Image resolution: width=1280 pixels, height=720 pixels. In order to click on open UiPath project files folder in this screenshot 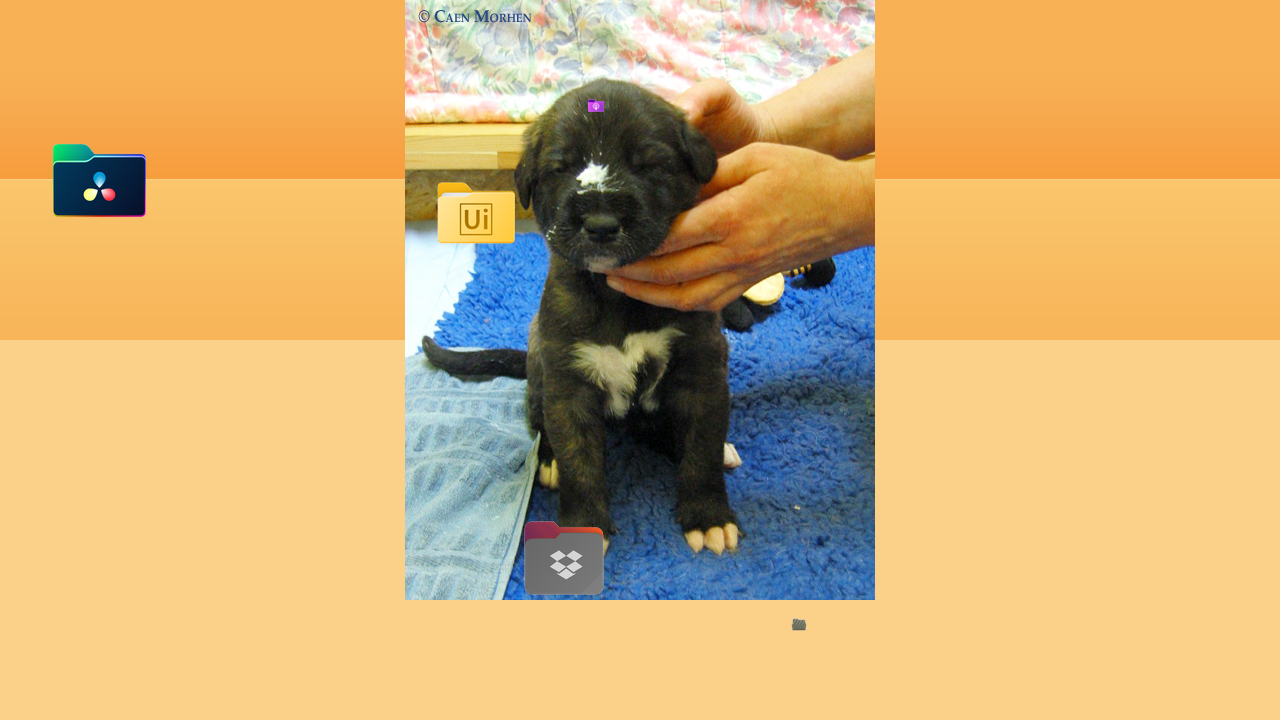, I will do `click(476, 215)`.